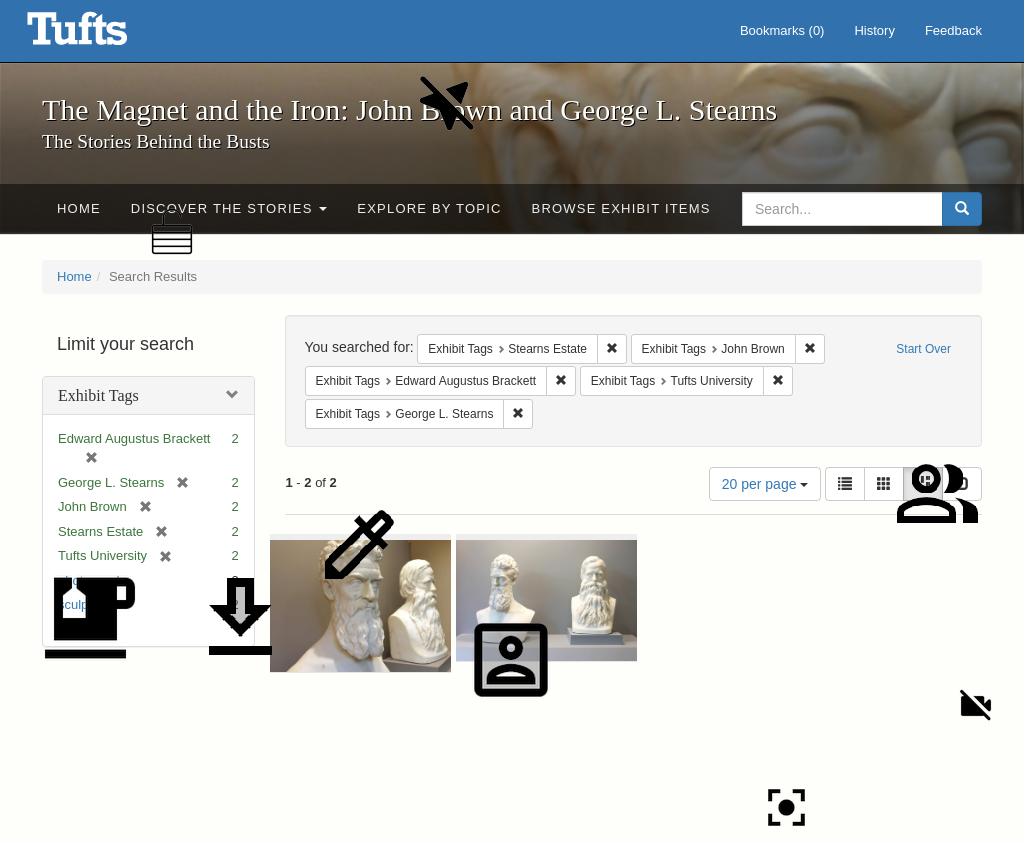 Image resolution: width=1024 pixels, height=844 pixels. Describe the element at coordinates (240, 618) in the screenshot. I see `download a file or content` at that location.